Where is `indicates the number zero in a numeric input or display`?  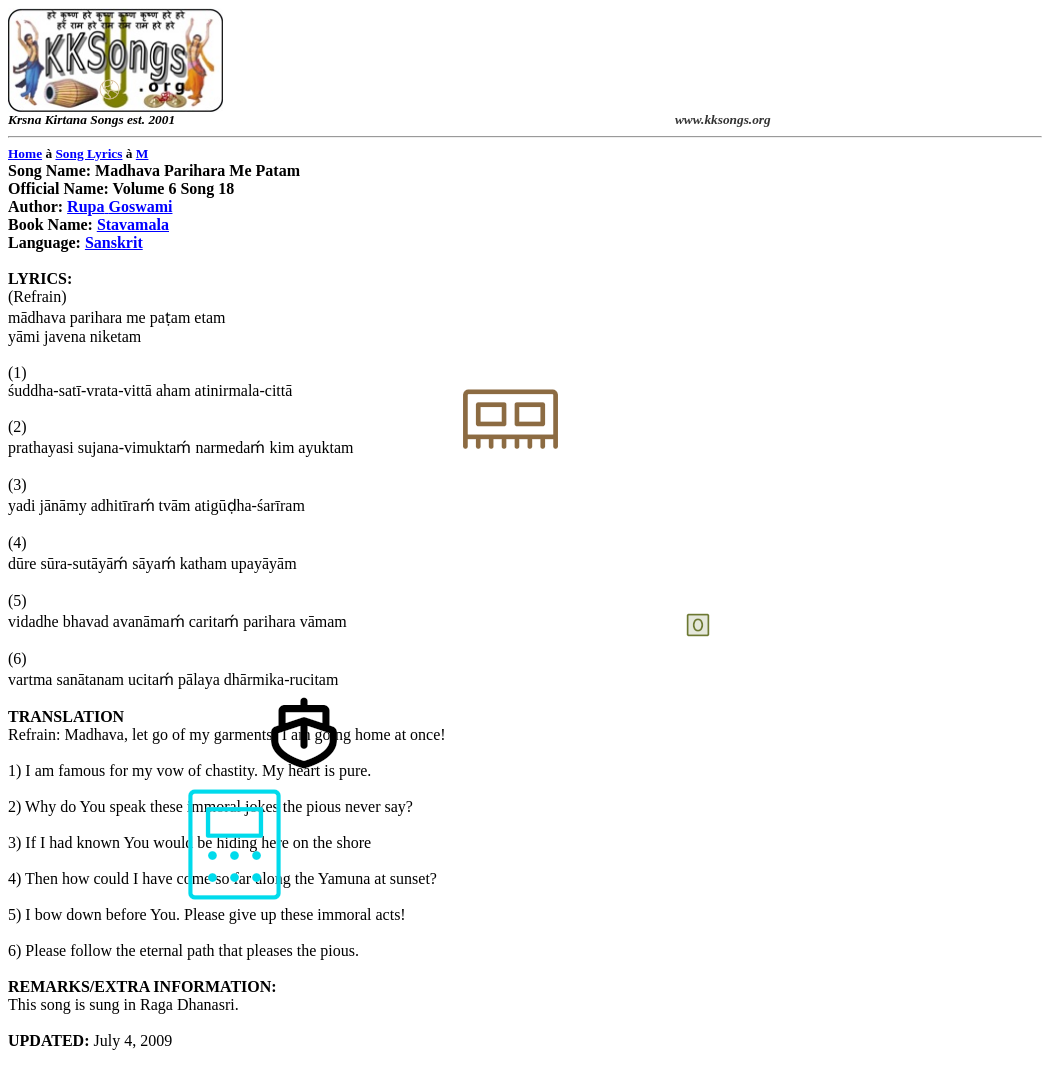
indicates the number zero in a numeric input or display is located at coordinates (698, 625).